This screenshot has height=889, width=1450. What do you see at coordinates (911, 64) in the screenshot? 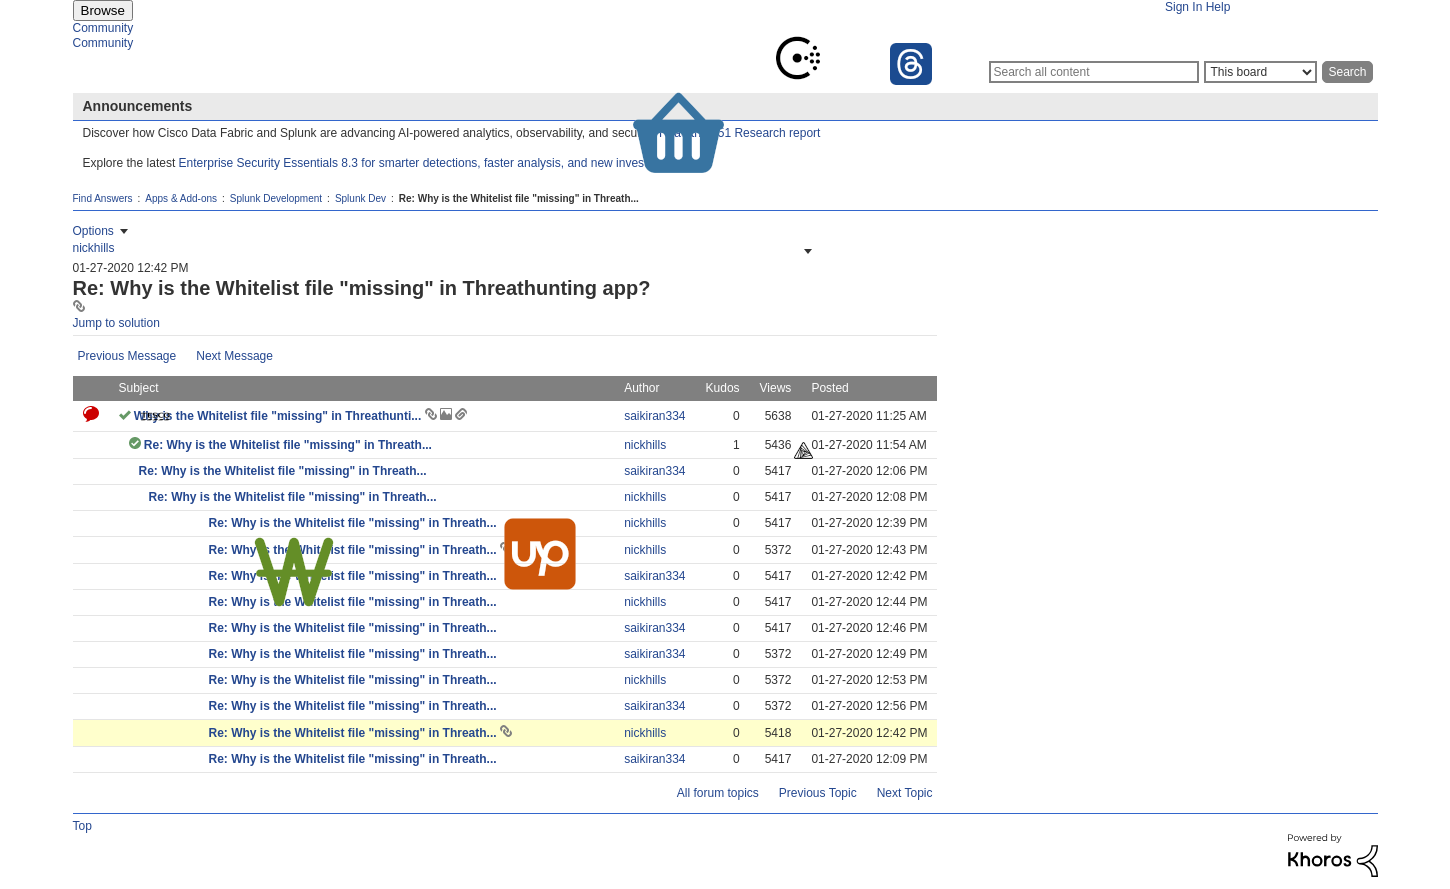
I see `open the Threads app` at bounding box center [911, 64].